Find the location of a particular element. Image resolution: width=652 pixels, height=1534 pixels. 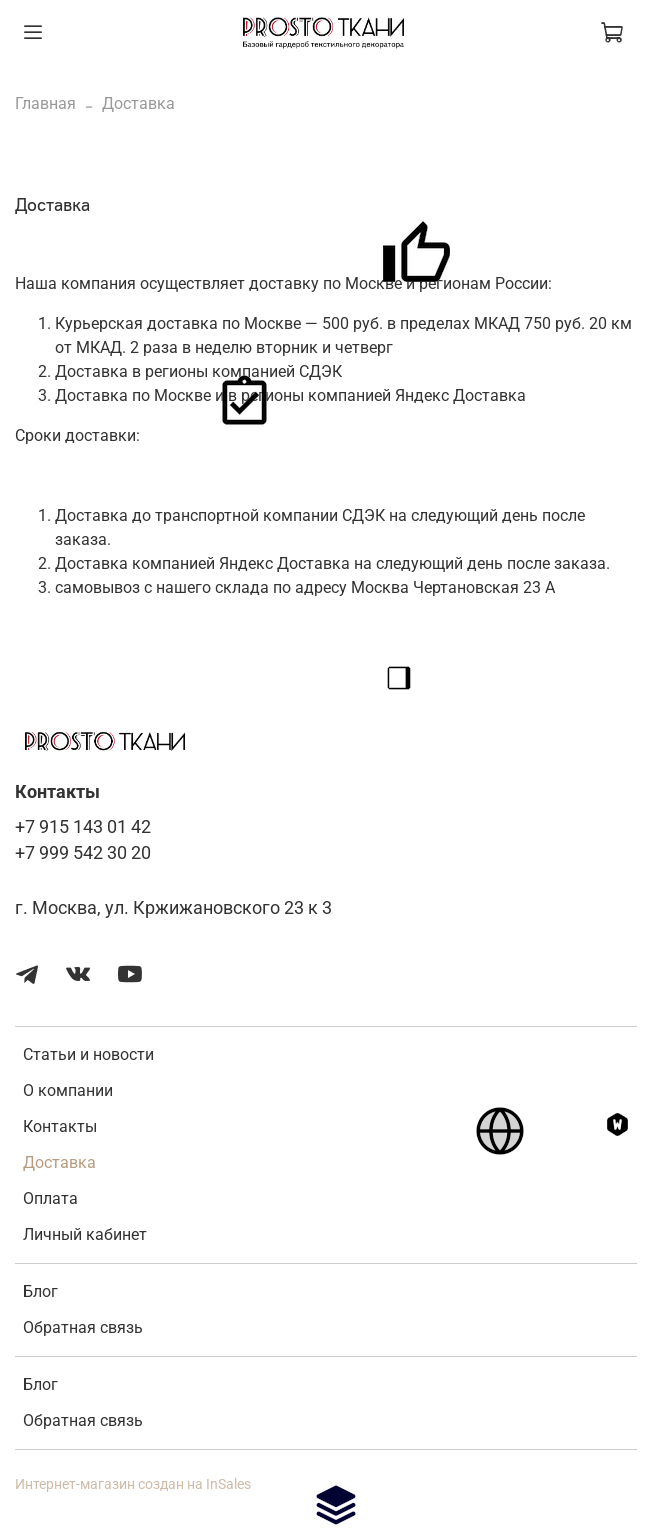

task completed successfully is located at coordinates (244, 402).